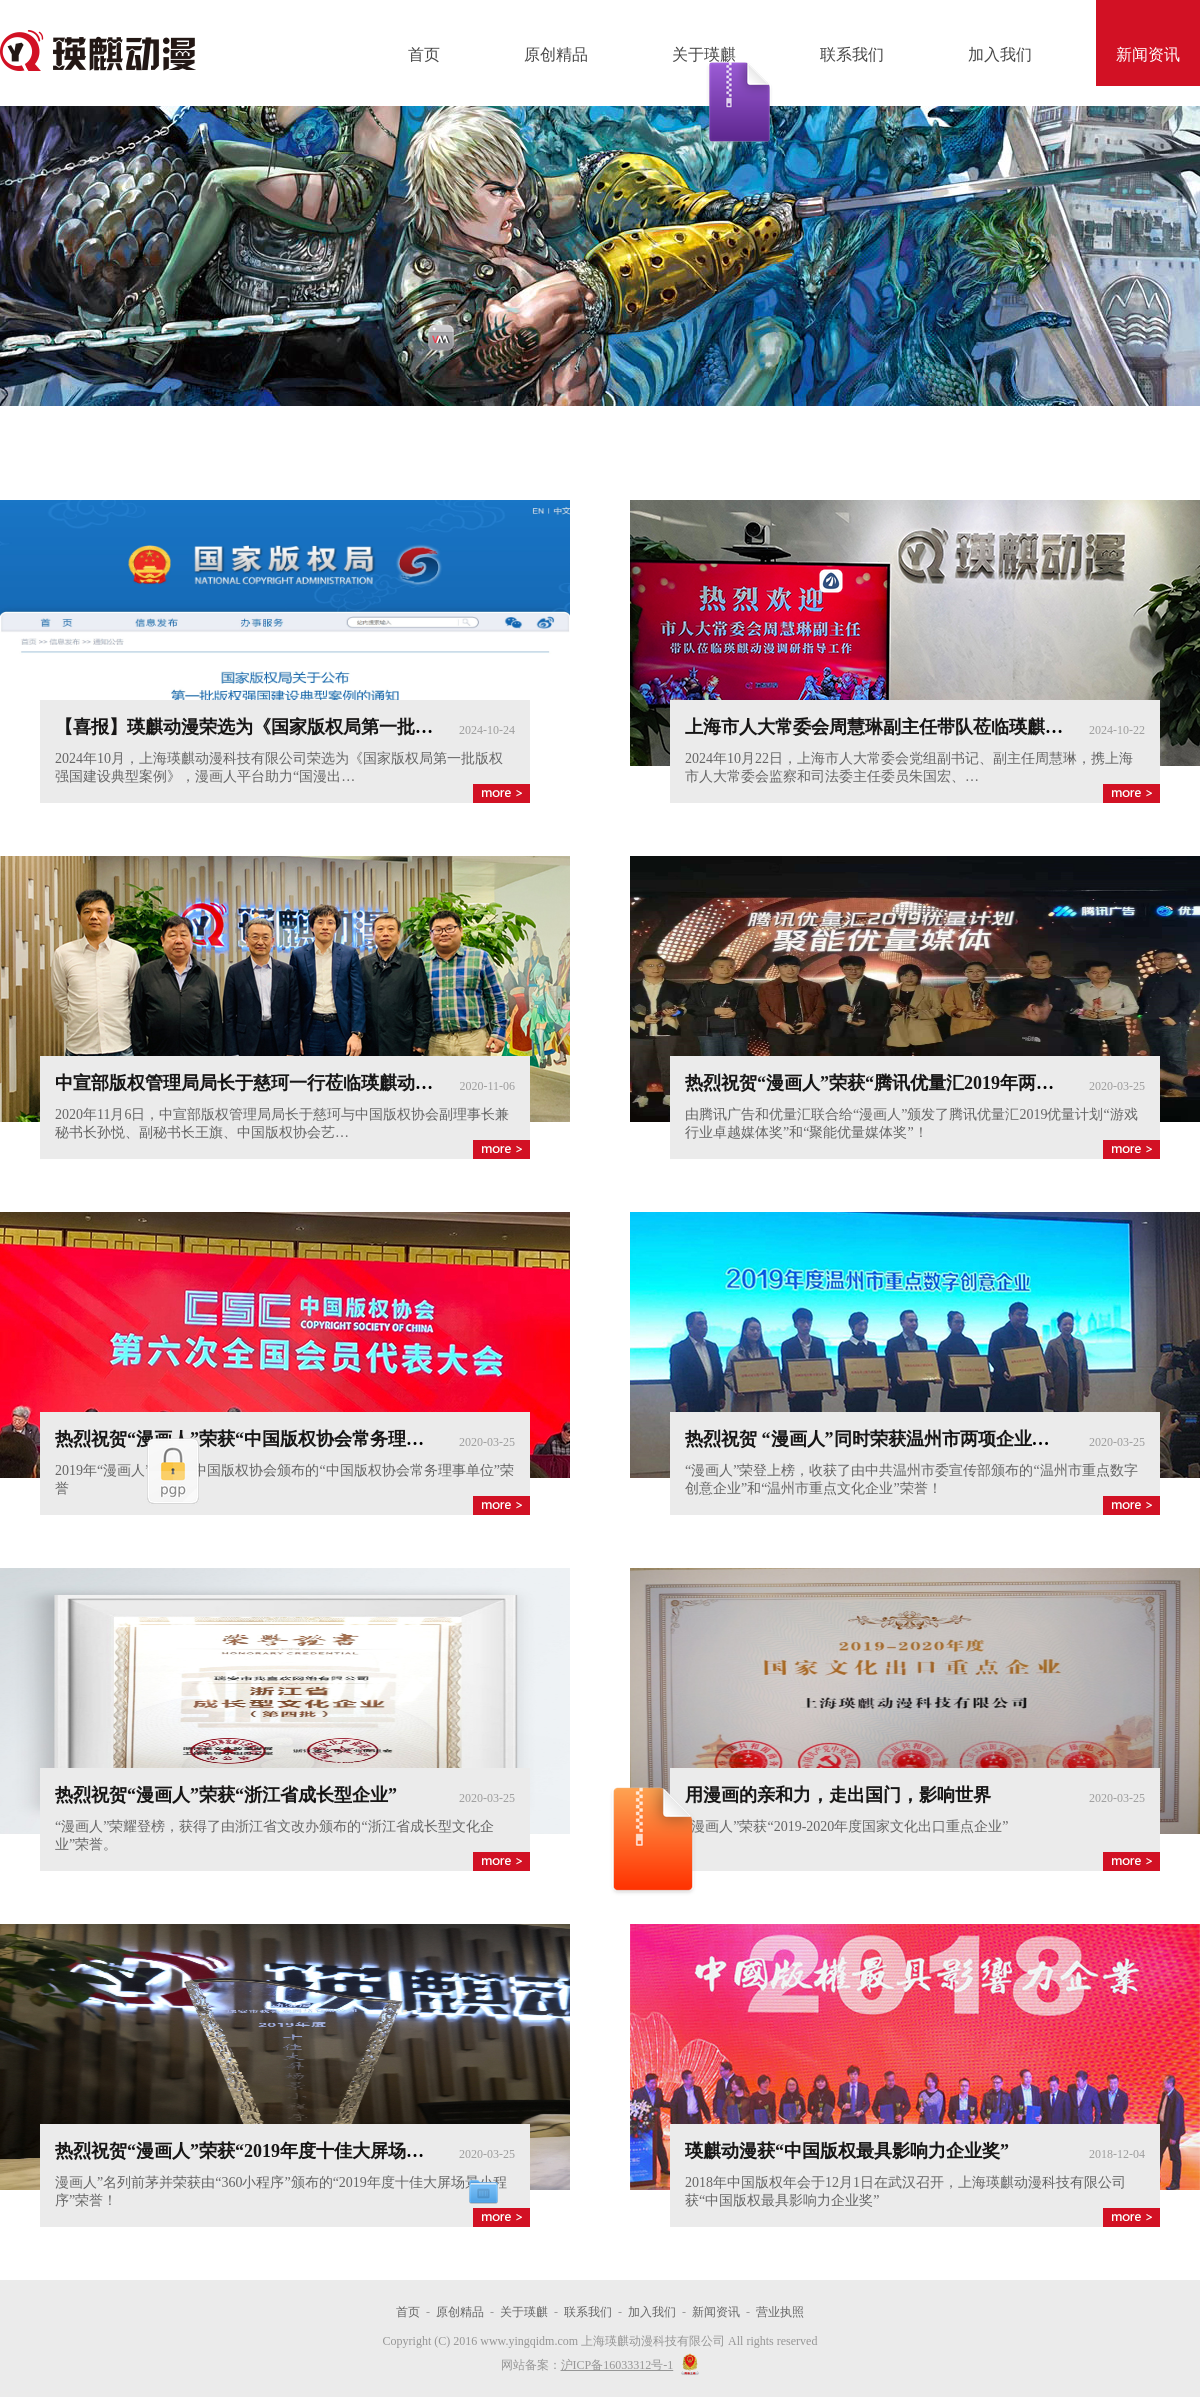  I want to click on a pgp-encrypted file, so click(173, 1471).